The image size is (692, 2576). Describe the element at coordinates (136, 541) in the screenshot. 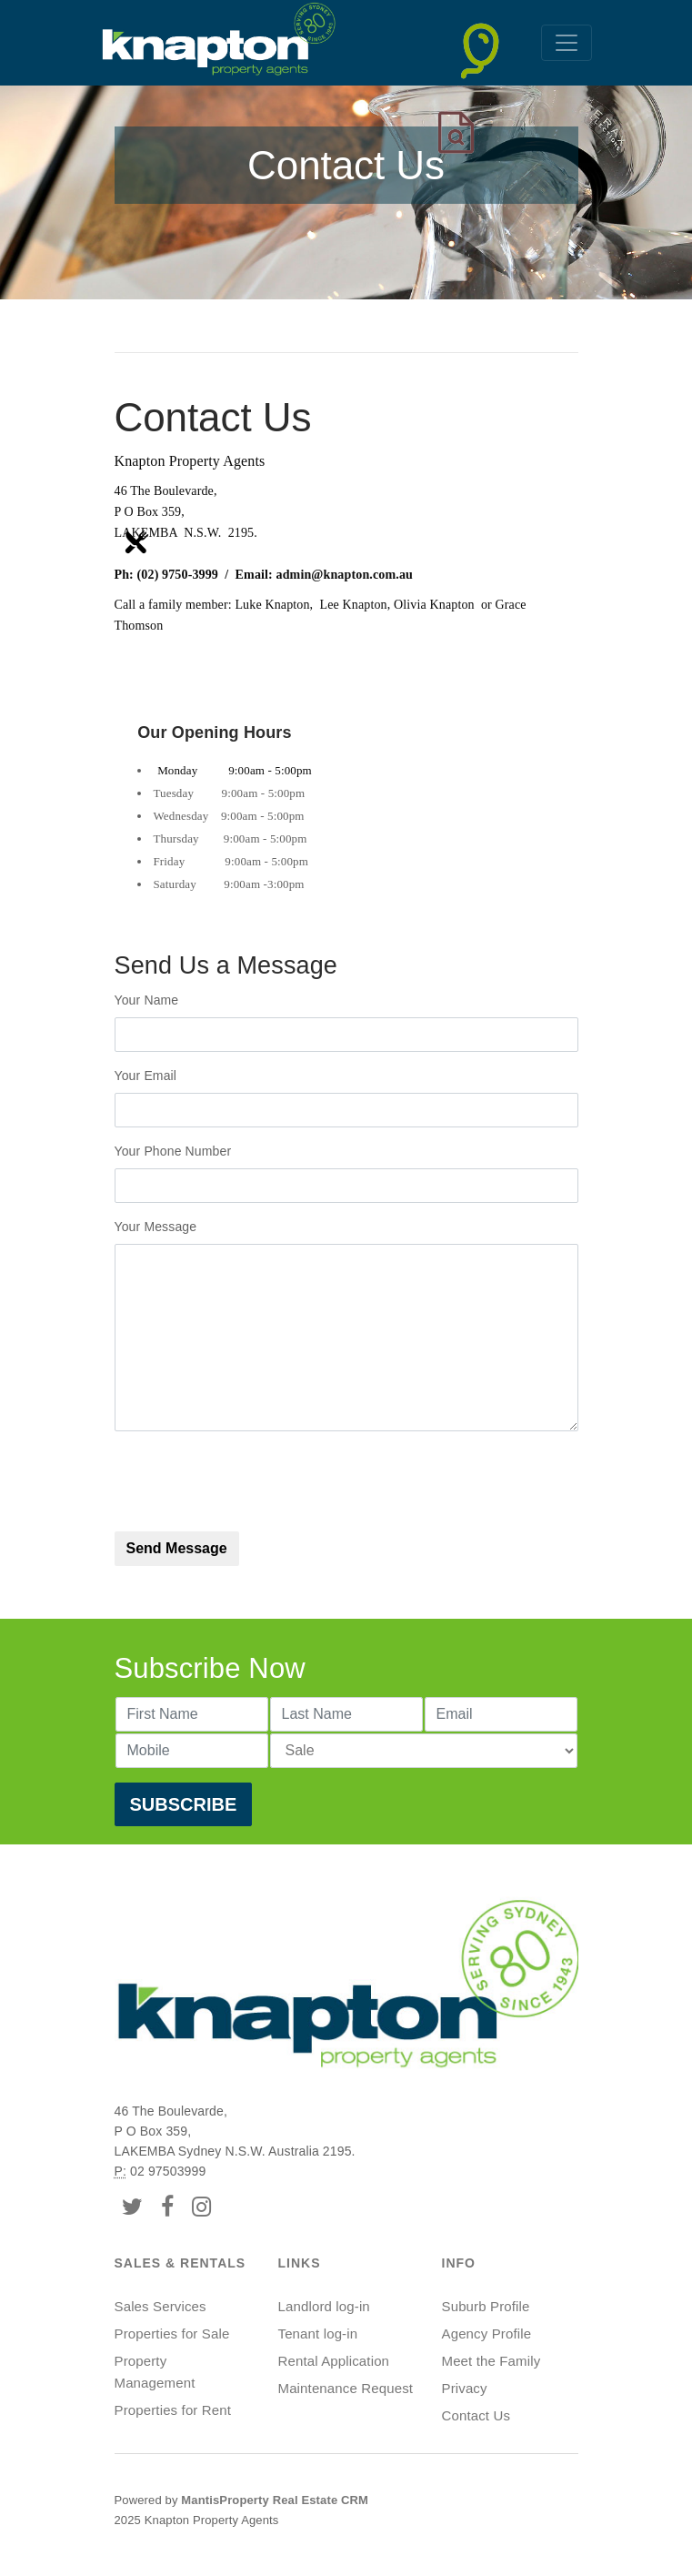

I see `find nearby restaurants` at that location.